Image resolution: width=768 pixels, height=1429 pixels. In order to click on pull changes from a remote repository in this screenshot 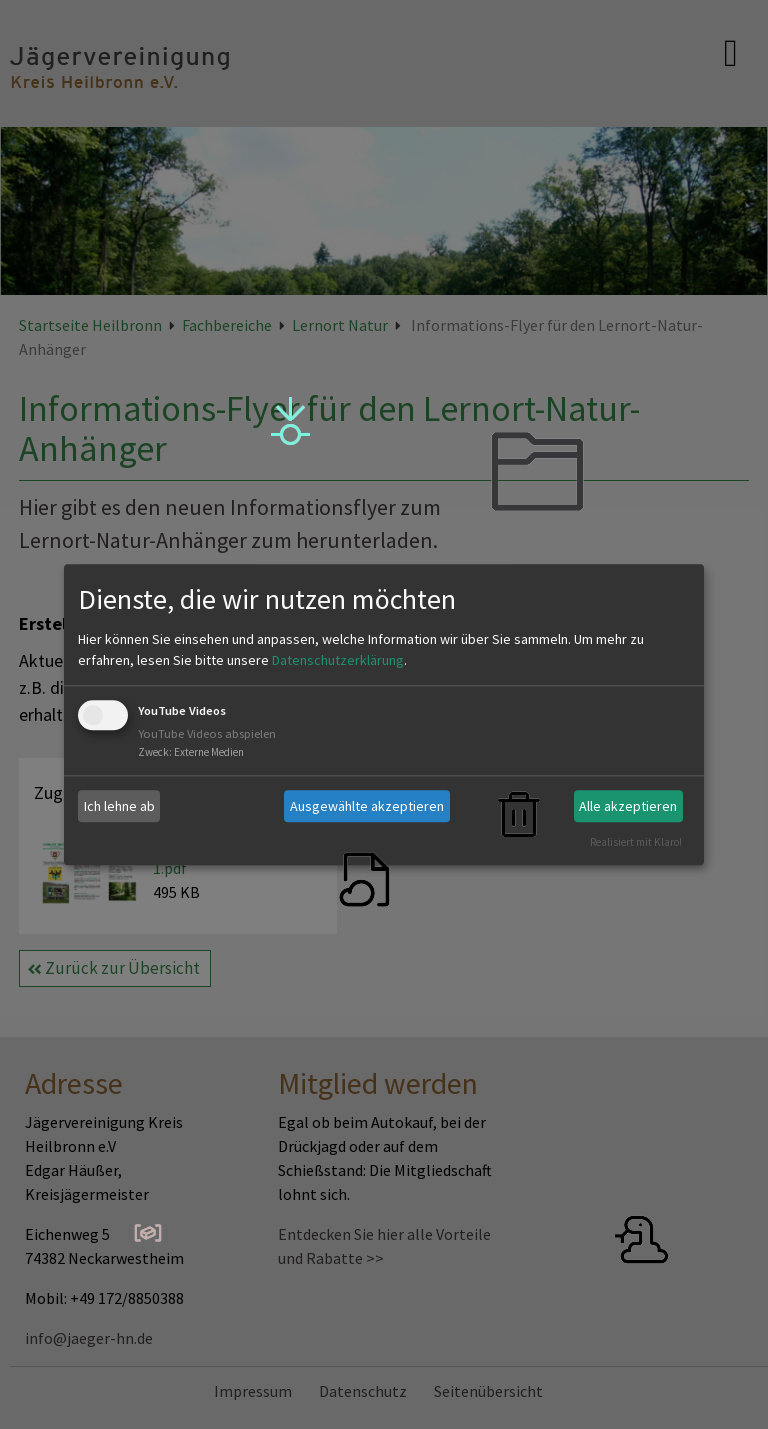, I will do `click(289, 421)`.